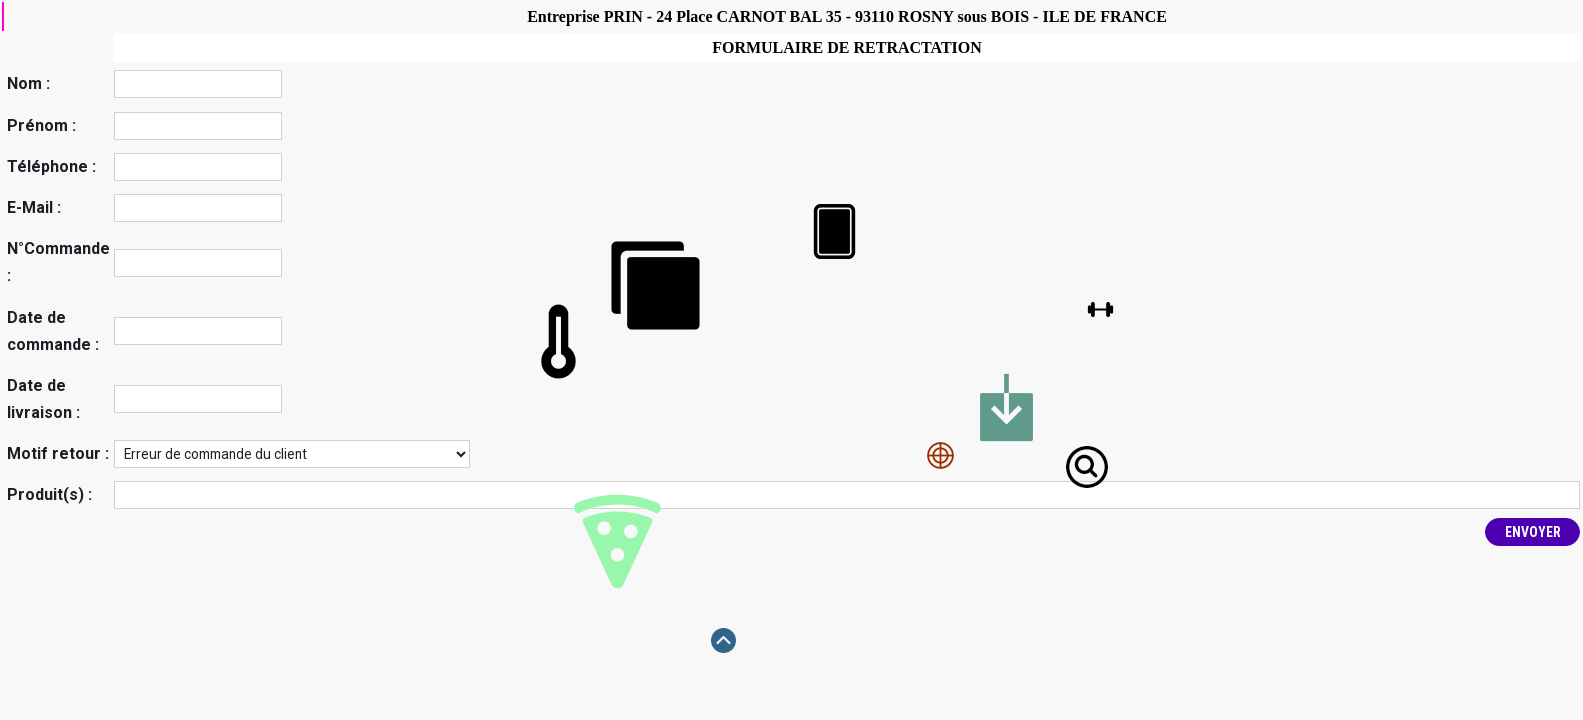 The width and height of the screenshot is (1583, 720). Describe the element at coordinates (1006, 407) in the screenshot. I see `download a file to your device` at that location.